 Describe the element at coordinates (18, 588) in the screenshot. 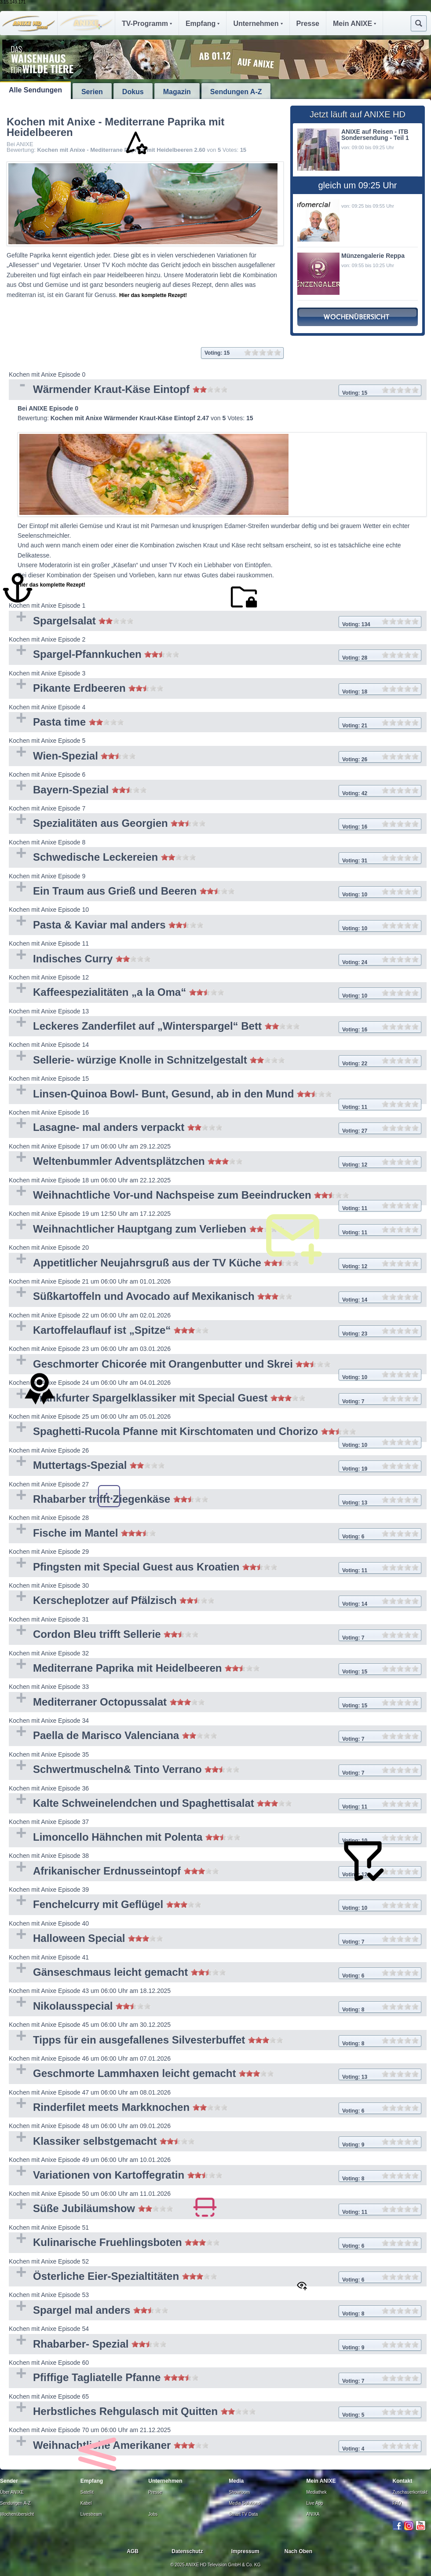

I see `anchor element to a fixed position` at that location.